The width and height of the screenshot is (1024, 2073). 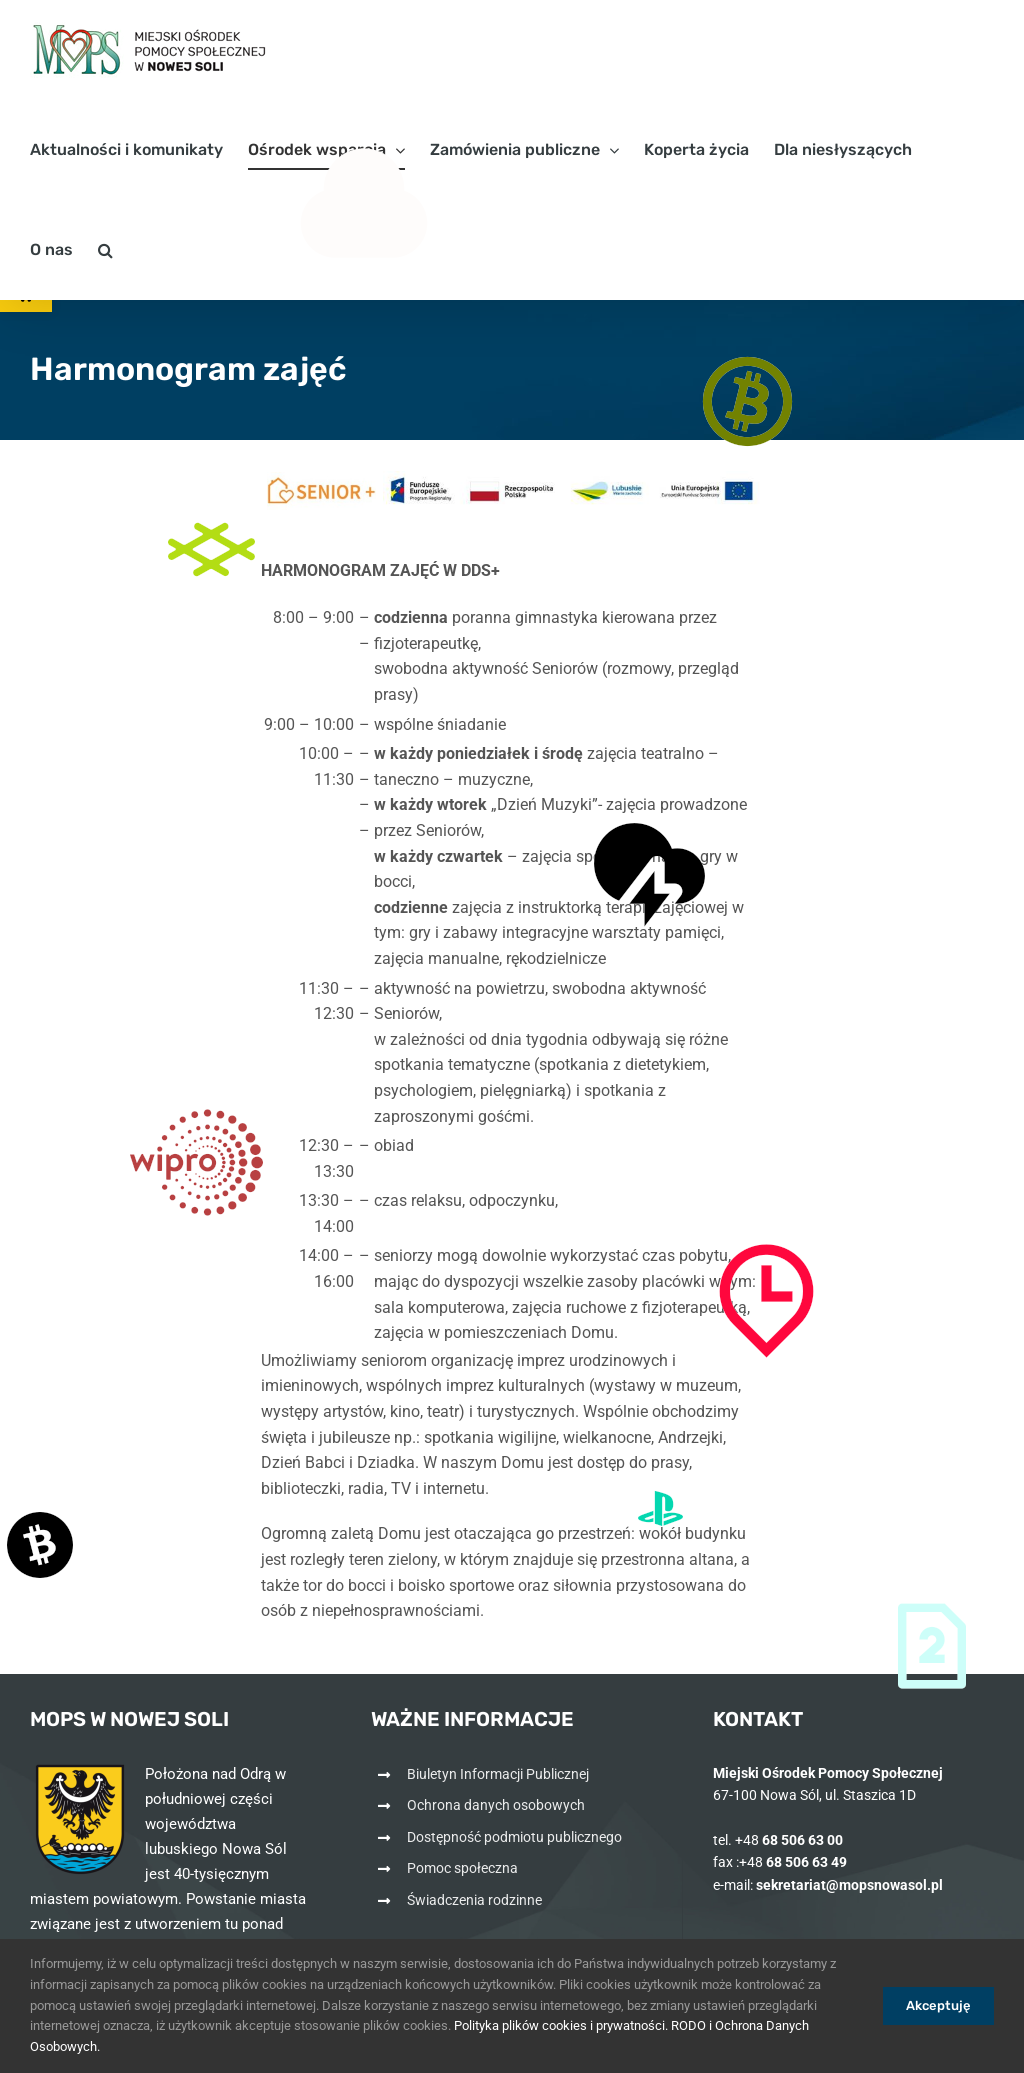 I want to click on playstation brand logo, so click(x=660, y=1508).